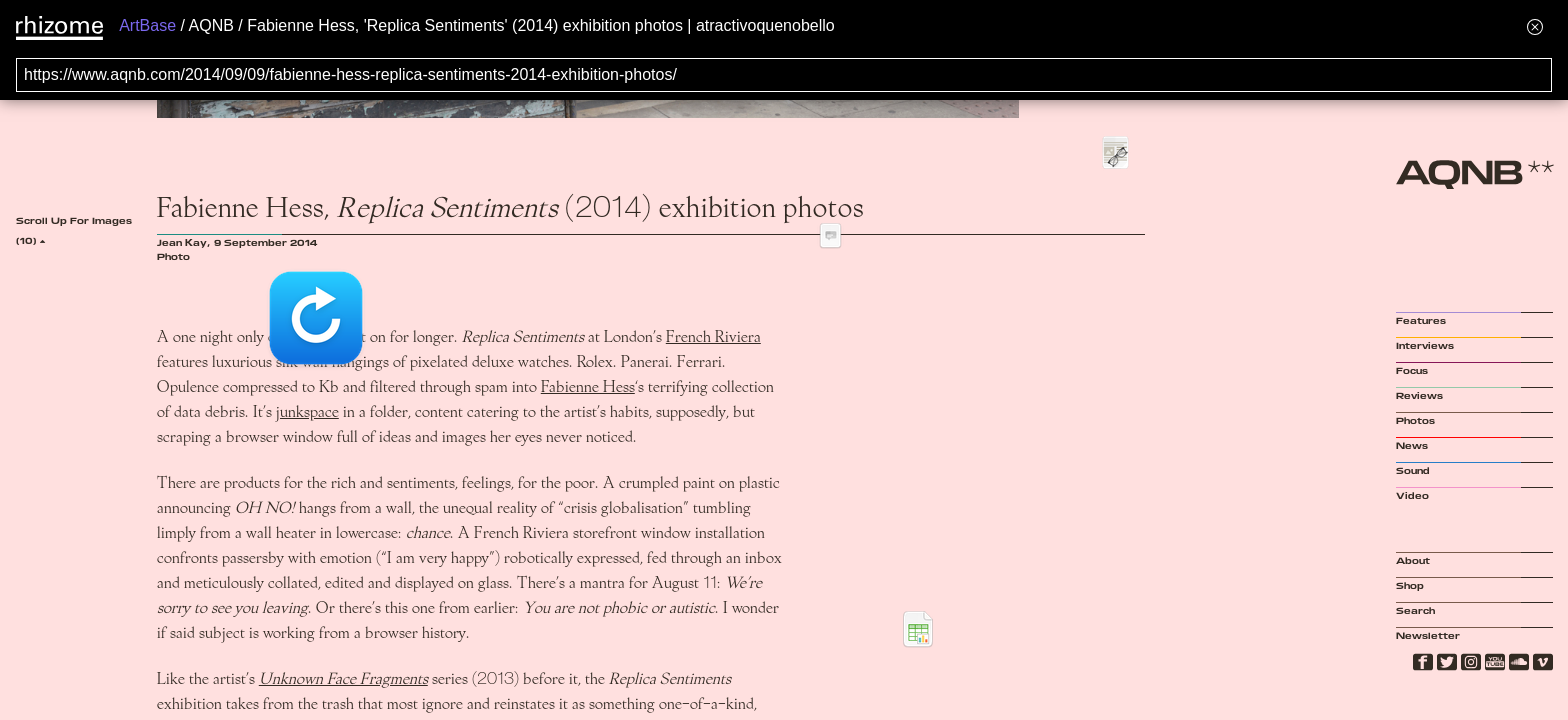 The height and width of the screenshot is (720, 1568). I want to click on subrip subtitle file (.srt), so click(830, 235).